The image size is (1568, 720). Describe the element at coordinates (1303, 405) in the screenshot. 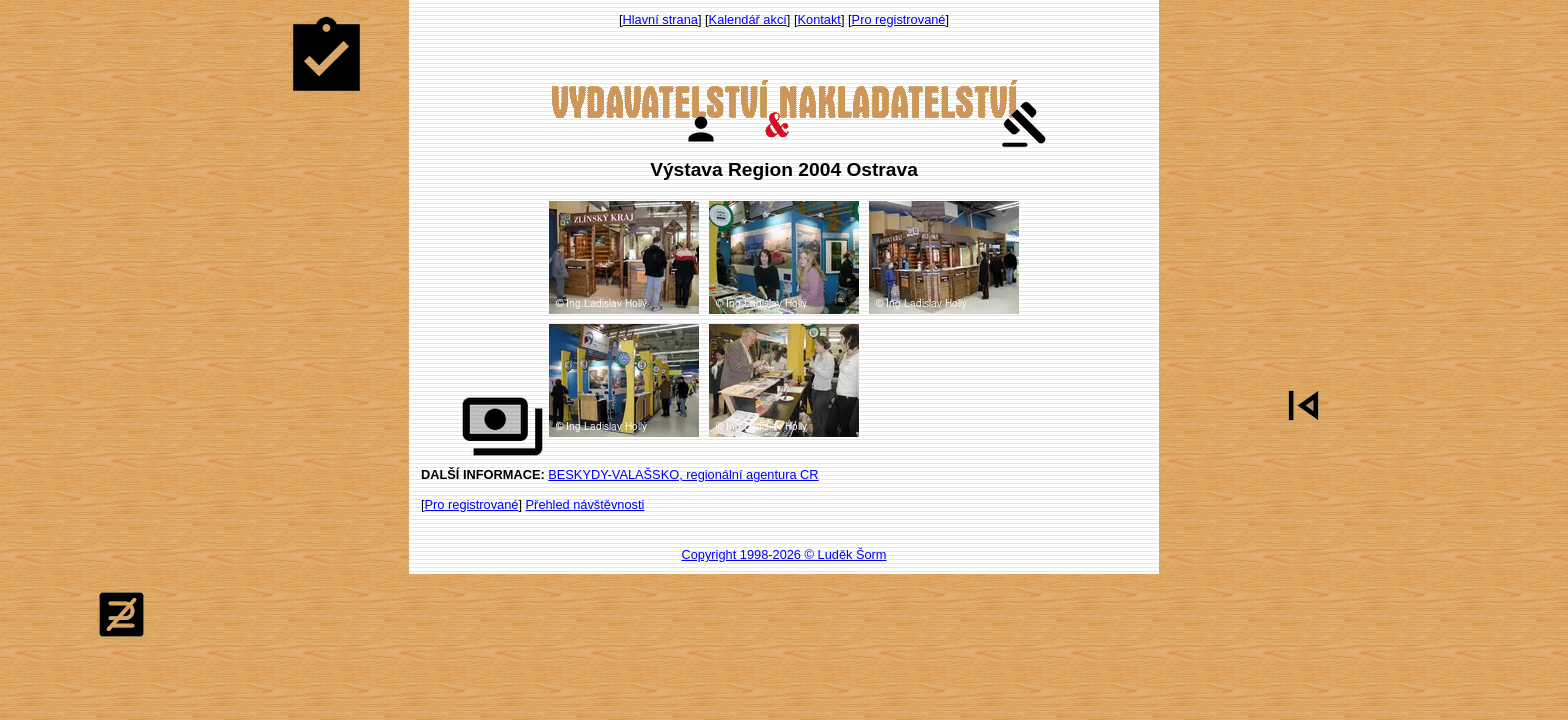

I see `skip to the previous track` at that location.